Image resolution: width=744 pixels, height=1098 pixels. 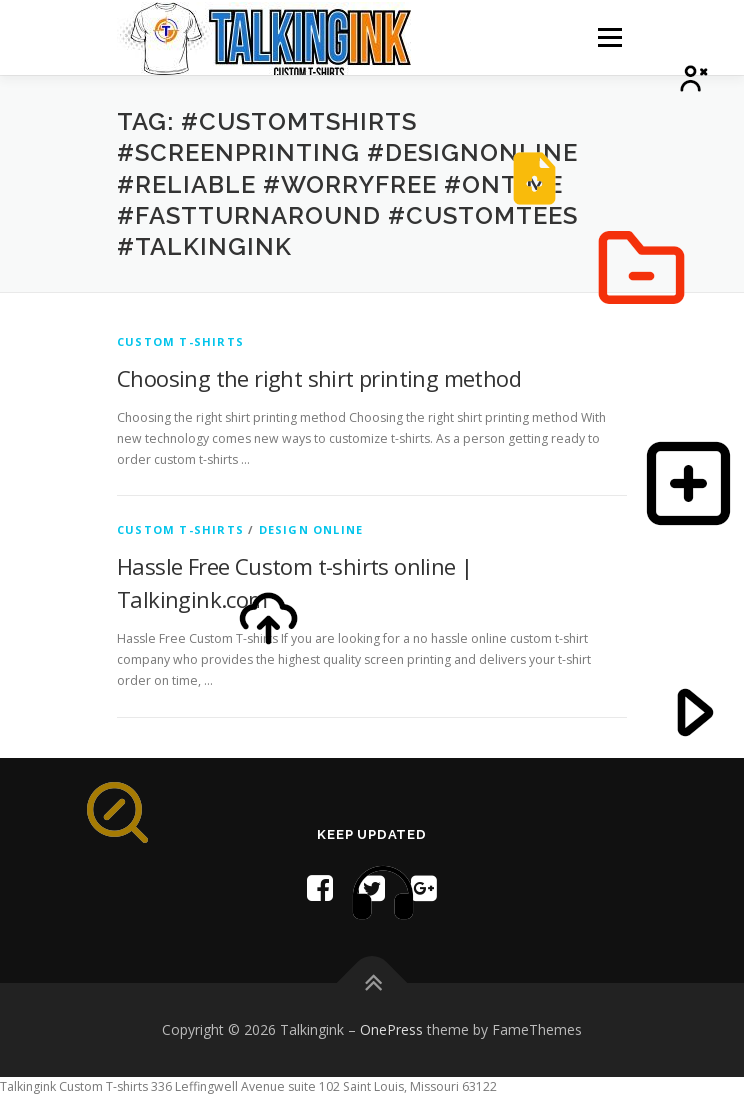 I want to click on search is disabled or unavailable, so click(x=117, y=812).